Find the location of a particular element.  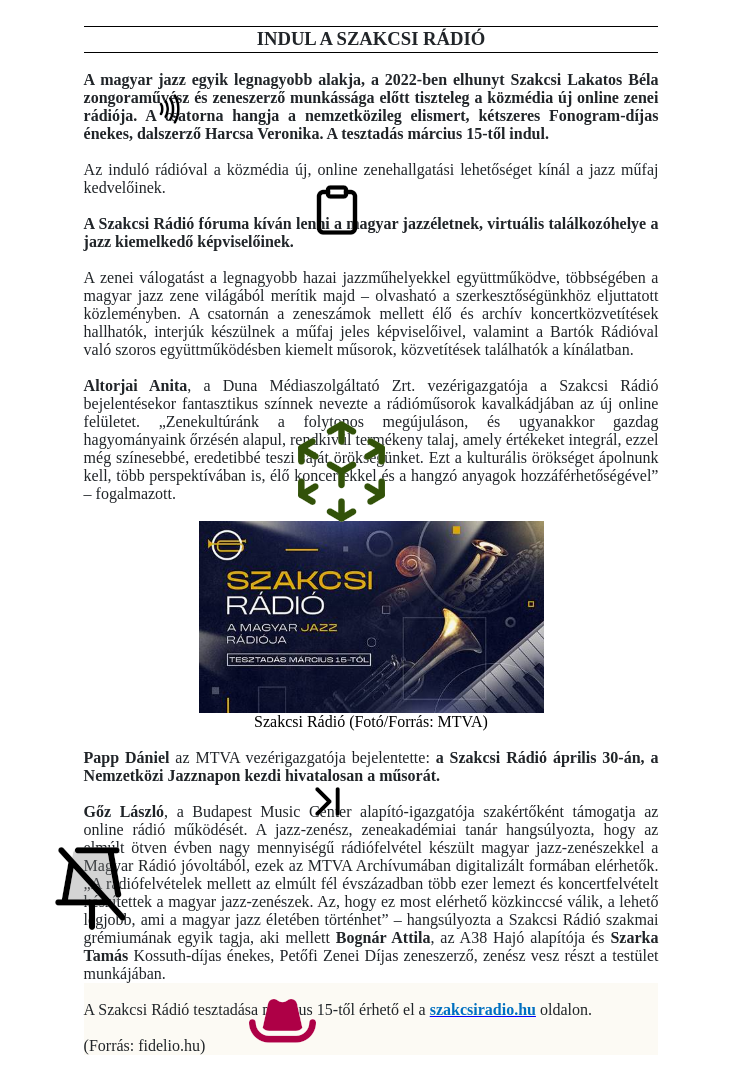

select western or country theme is located at coordinates (282, 1022).